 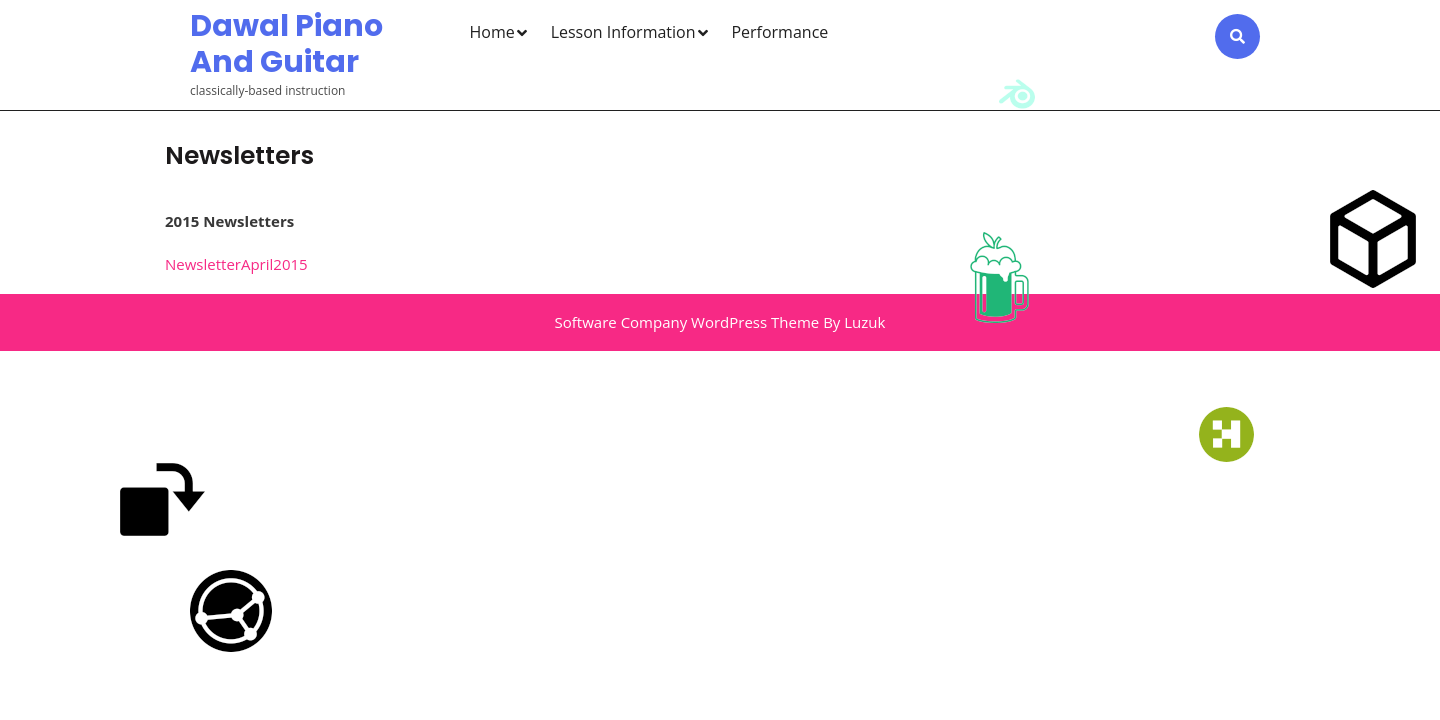 What do you see at coordinates (1226, 434) in the screenshot?
I see `open the Crehana app` at bounding box center [1226, 434].